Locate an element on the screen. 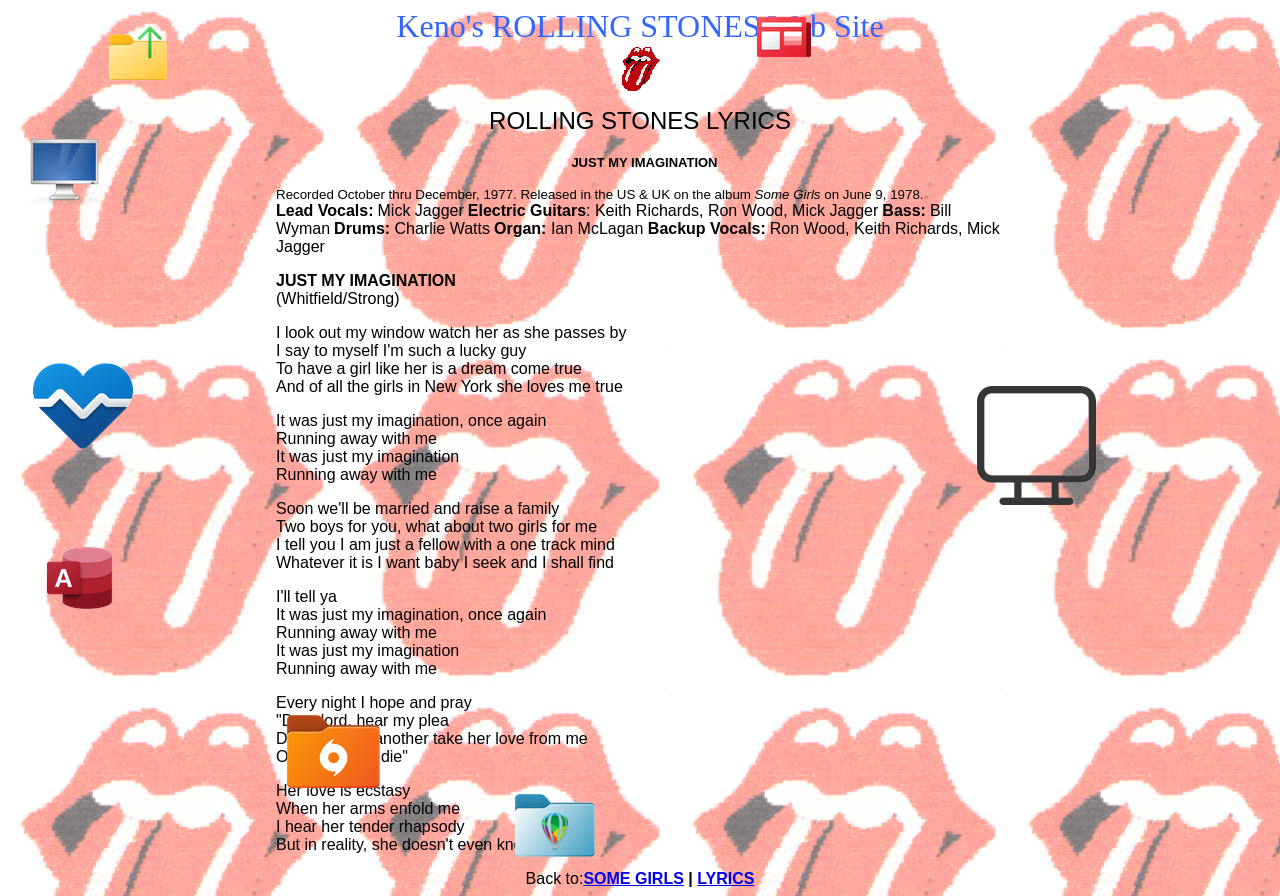  open folder containing CorelDRAW files is located at coordinates (554, 827).